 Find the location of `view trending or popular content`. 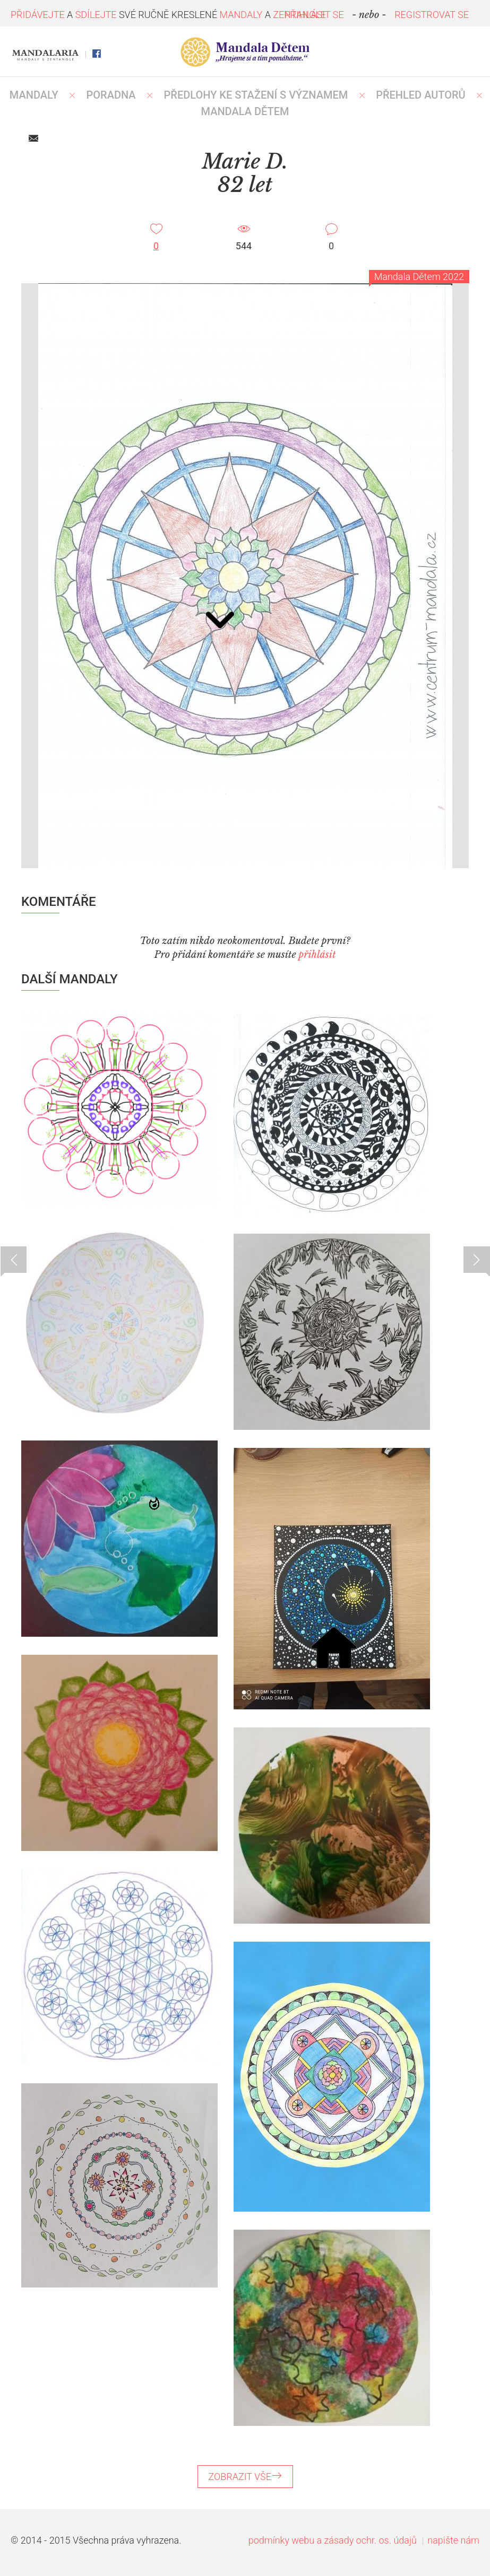

view trending or popular content is located at coordinates (154, 1503).